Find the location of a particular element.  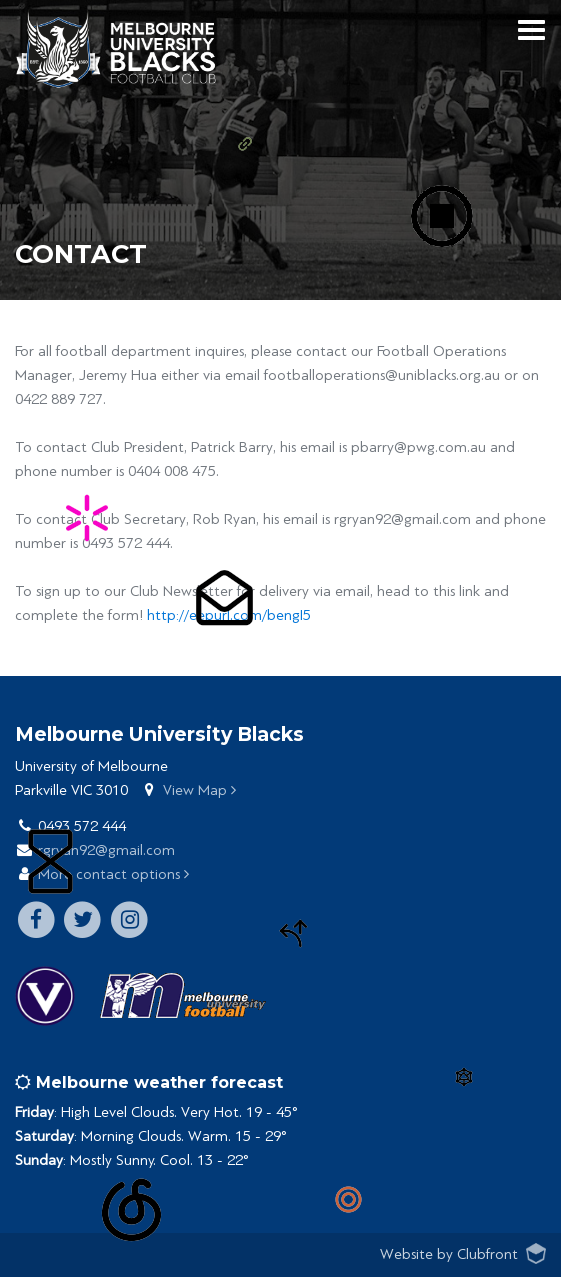

playstation circle button icon is located at coordinates (348, 1199).